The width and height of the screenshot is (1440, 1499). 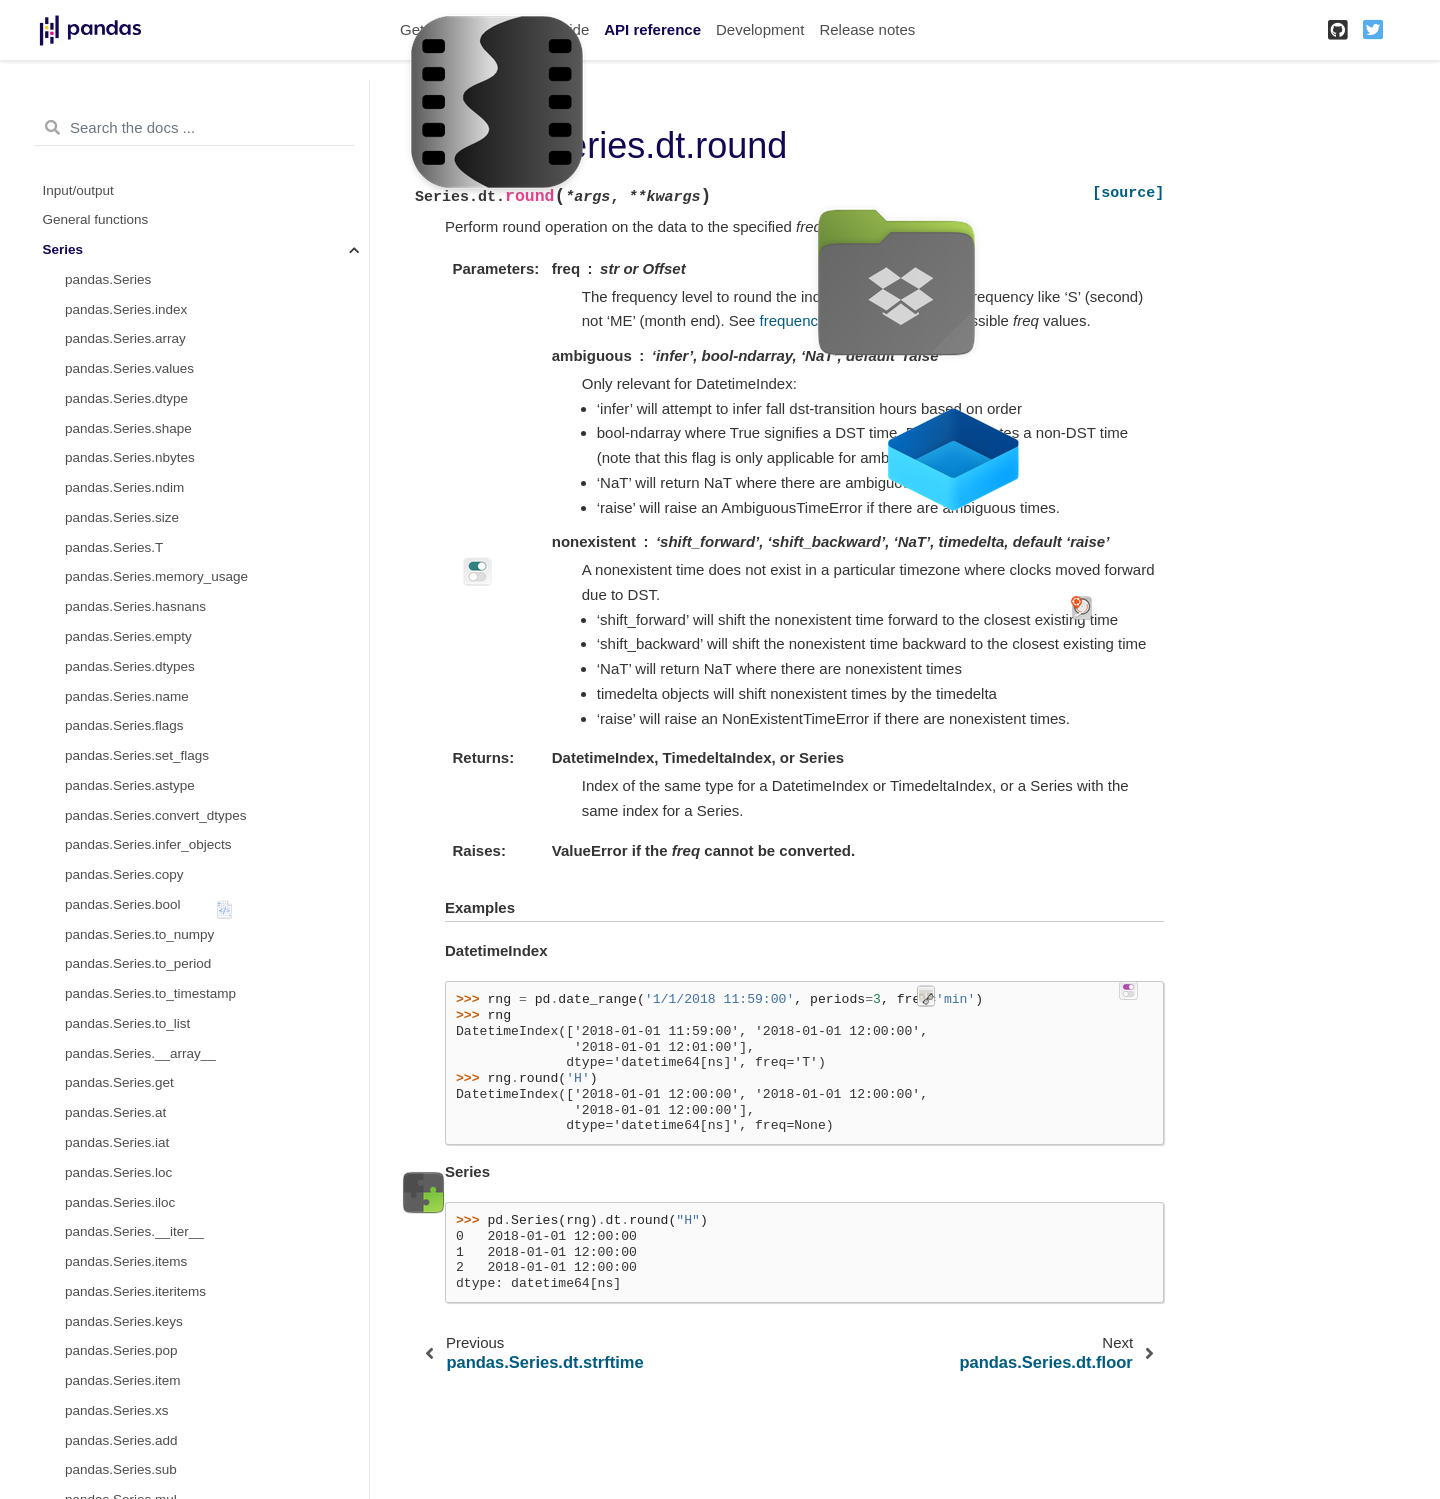 What do you see at coordinates (497, 102) in the screenshot?
I see `open flowblade video editor` at bounding box center [497, 102].